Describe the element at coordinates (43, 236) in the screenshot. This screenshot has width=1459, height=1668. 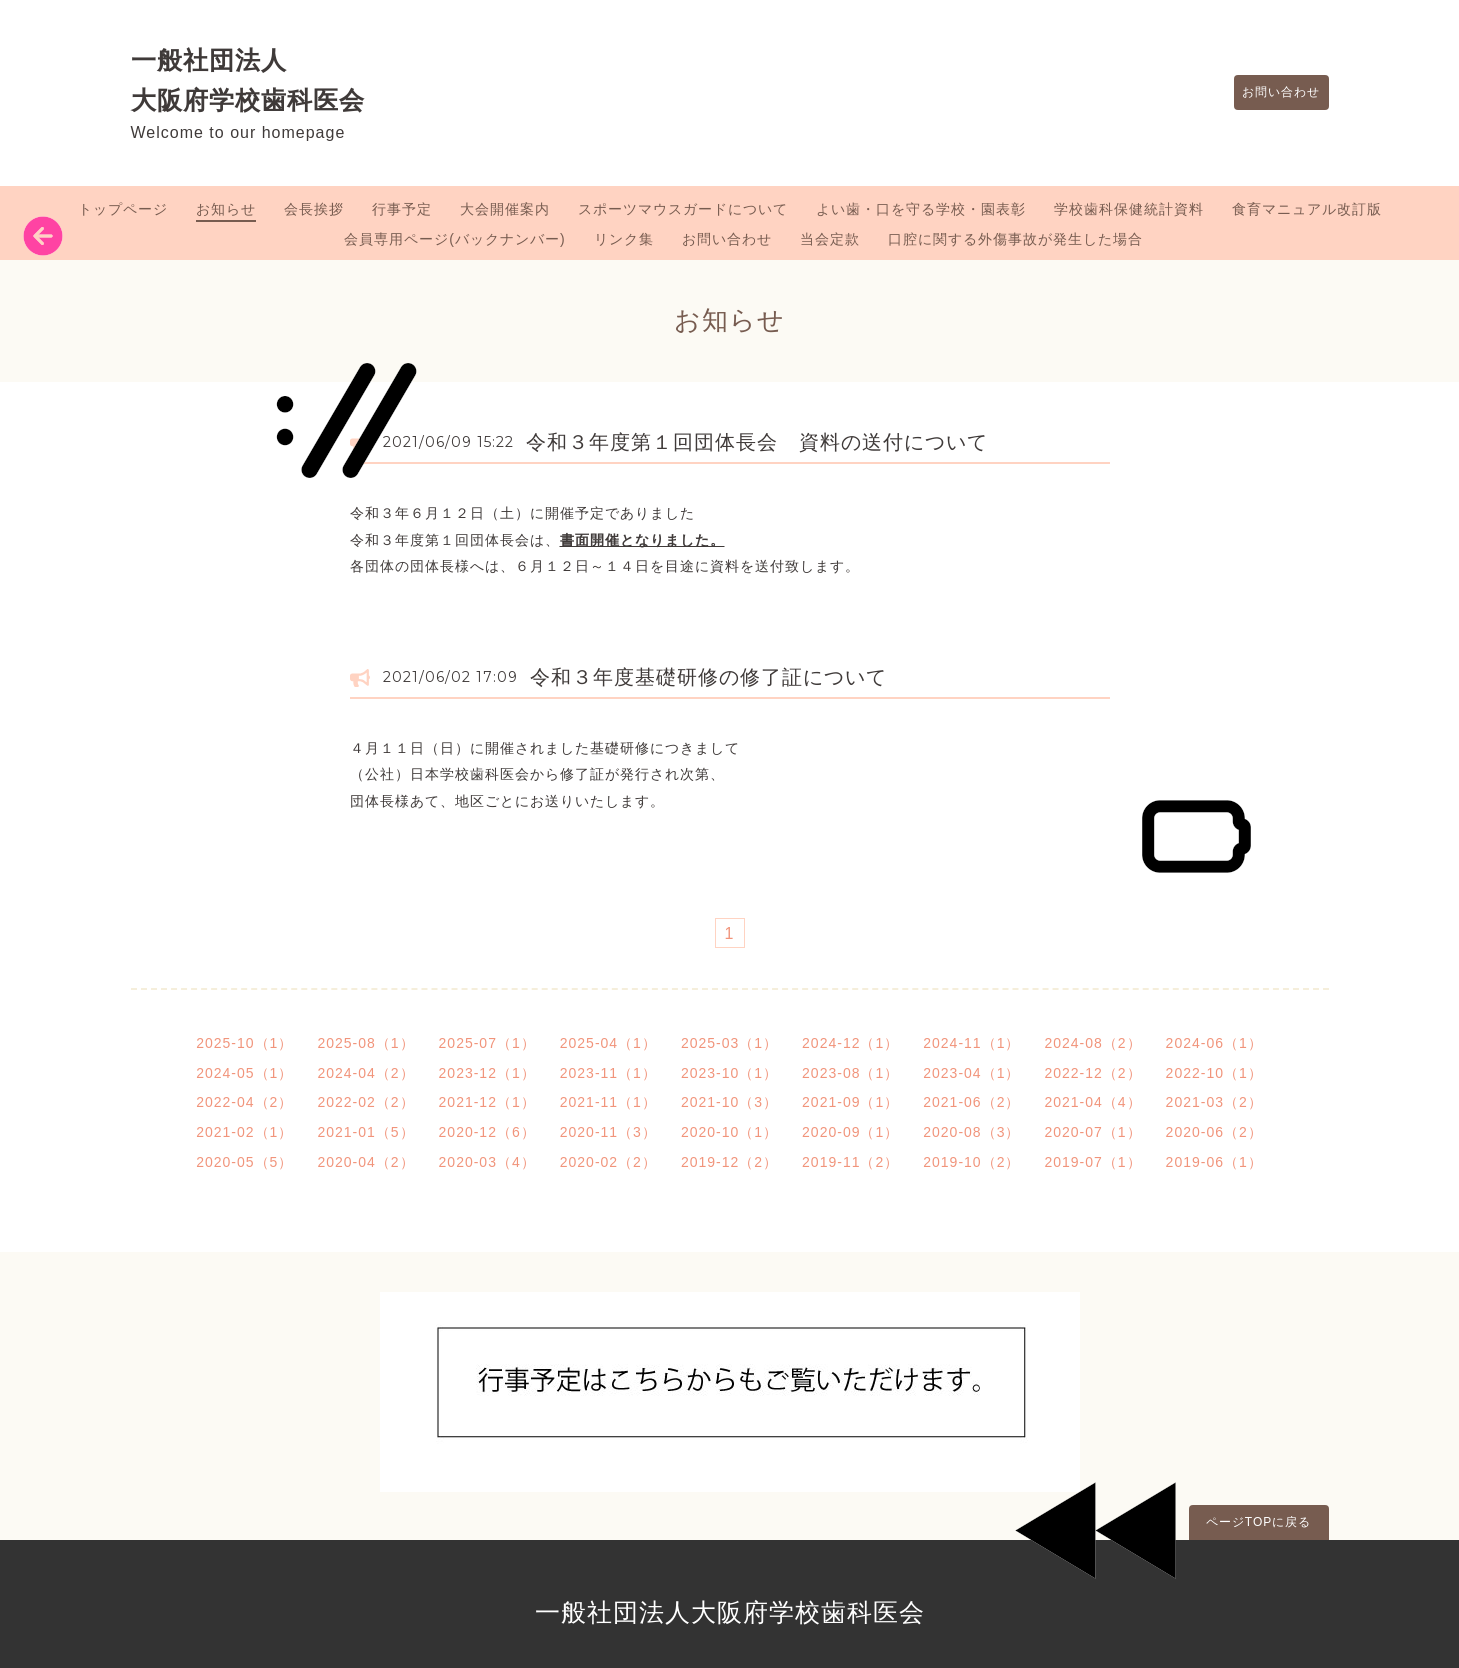
I see `go back to the previous screen` at that location.